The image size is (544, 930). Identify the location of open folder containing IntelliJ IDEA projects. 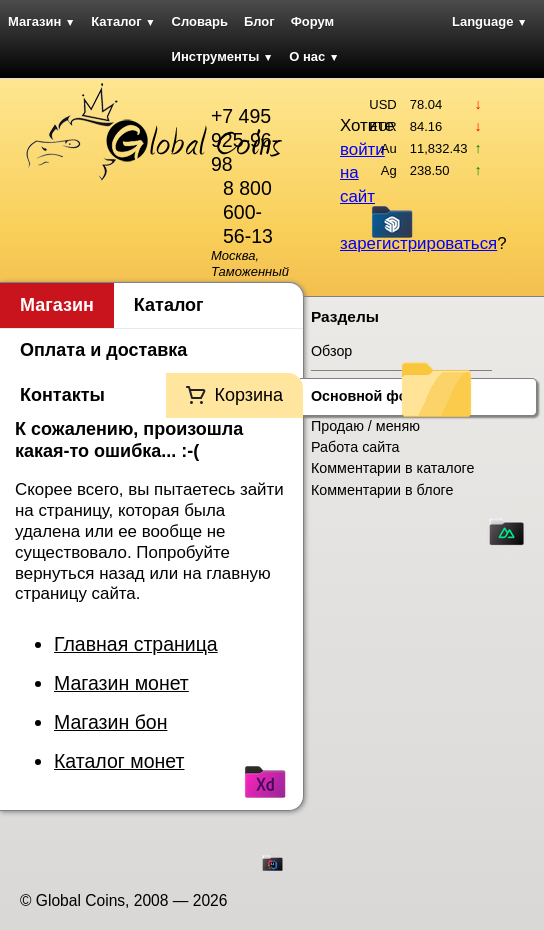
(272, 863).